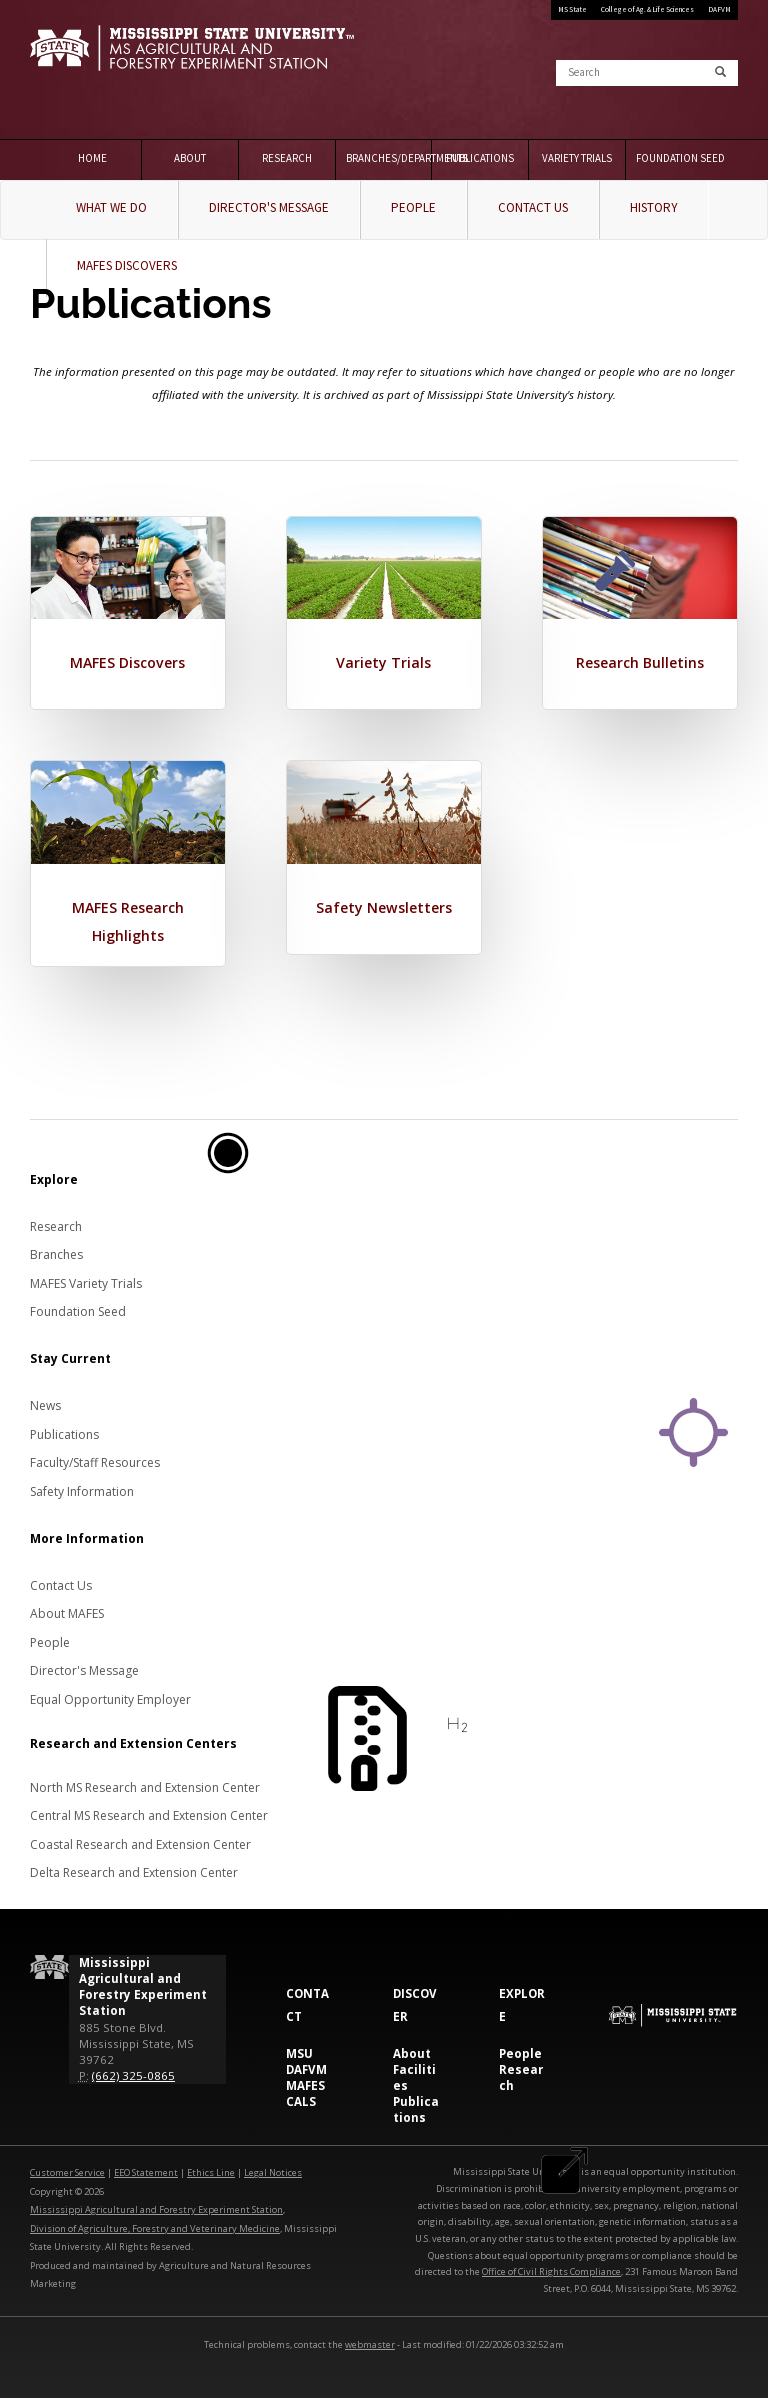  I want to click on open link in a new window, so click(564, 2170).